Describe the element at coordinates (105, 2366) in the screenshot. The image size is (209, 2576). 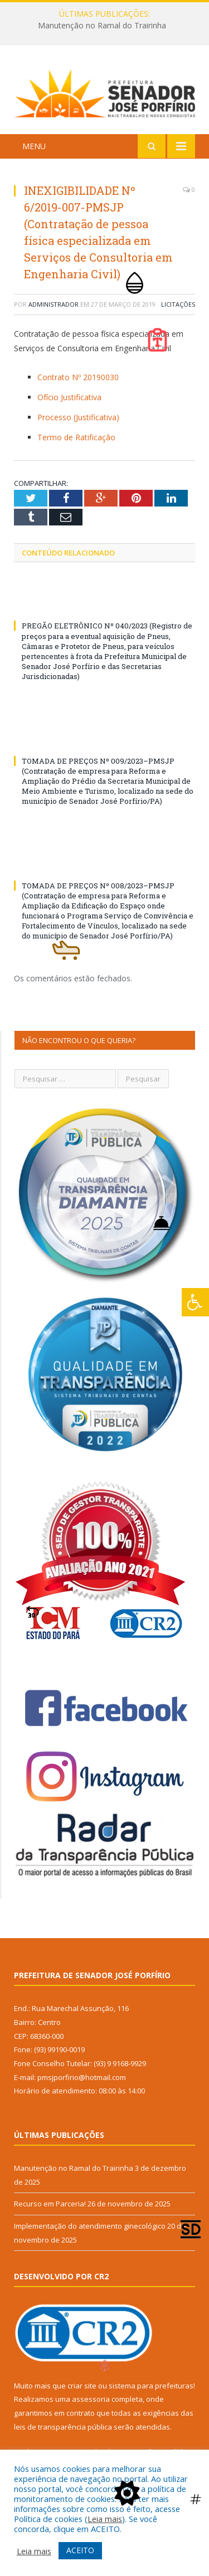
I see `filter by grain or wheat products` at that location.